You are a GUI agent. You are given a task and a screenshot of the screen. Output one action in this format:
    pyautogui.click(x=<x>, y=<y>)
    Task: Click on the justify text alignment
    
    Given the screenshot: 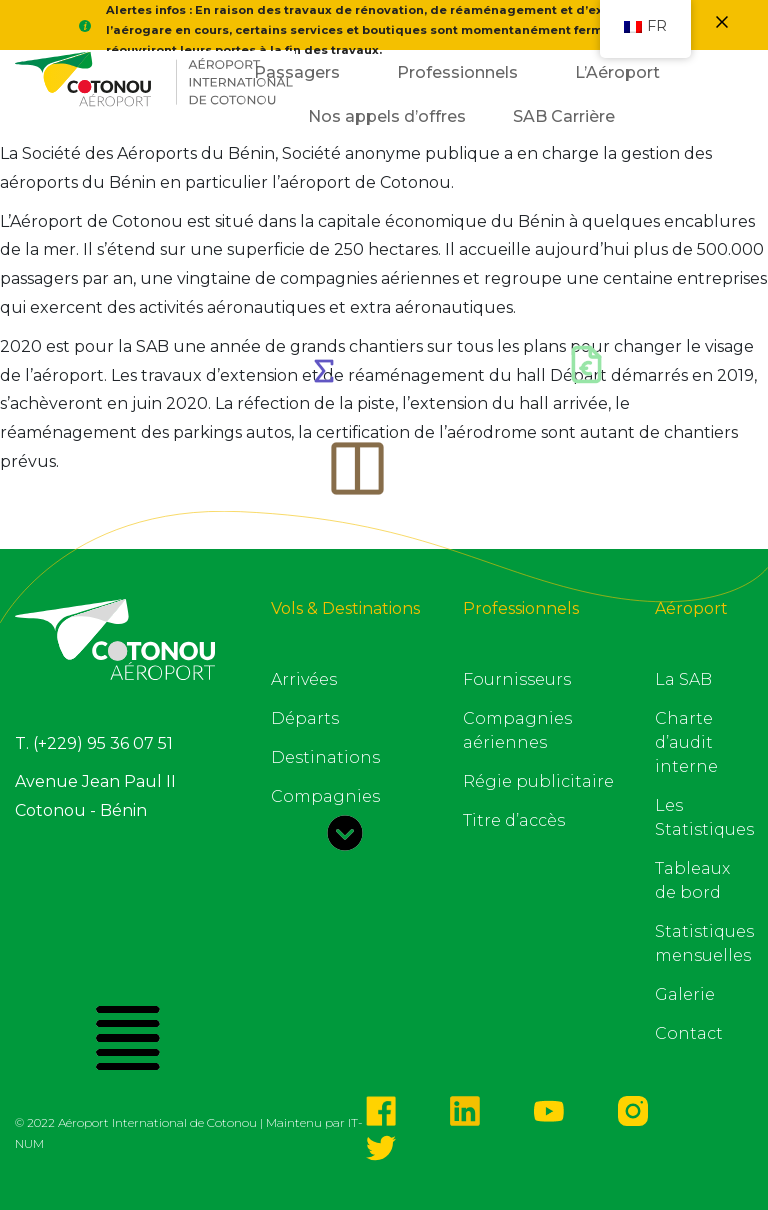 What is the action you would take?
    pyautogui.click(x=128, y=1038)
    